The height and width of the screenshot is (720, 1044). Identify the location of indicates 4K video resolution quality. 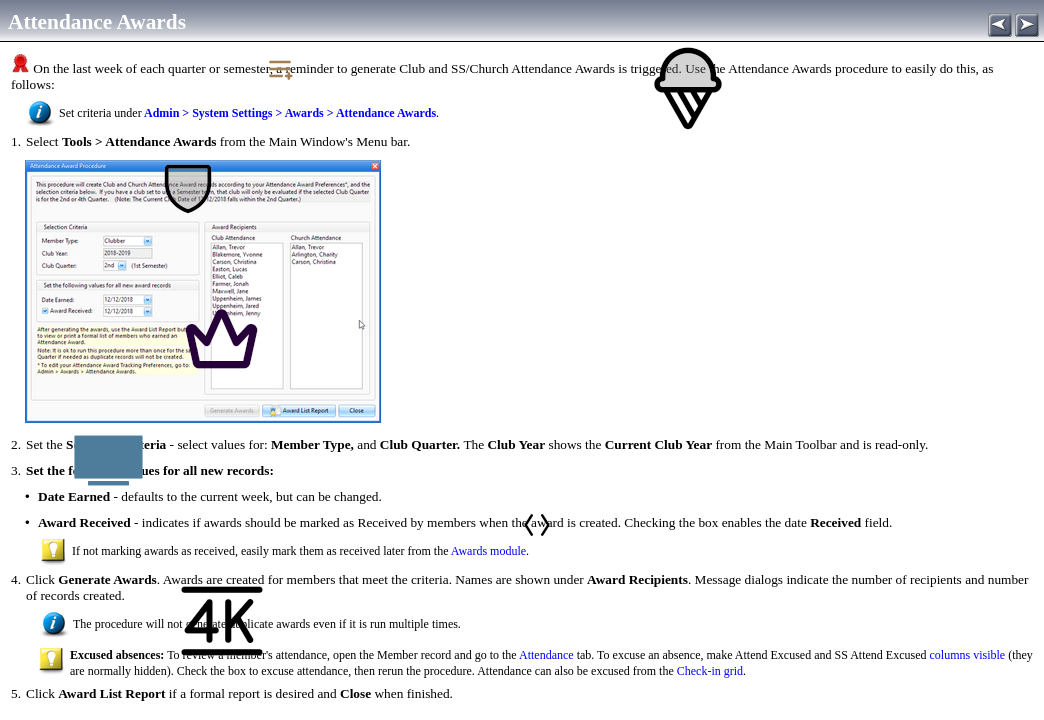
(222, 621).